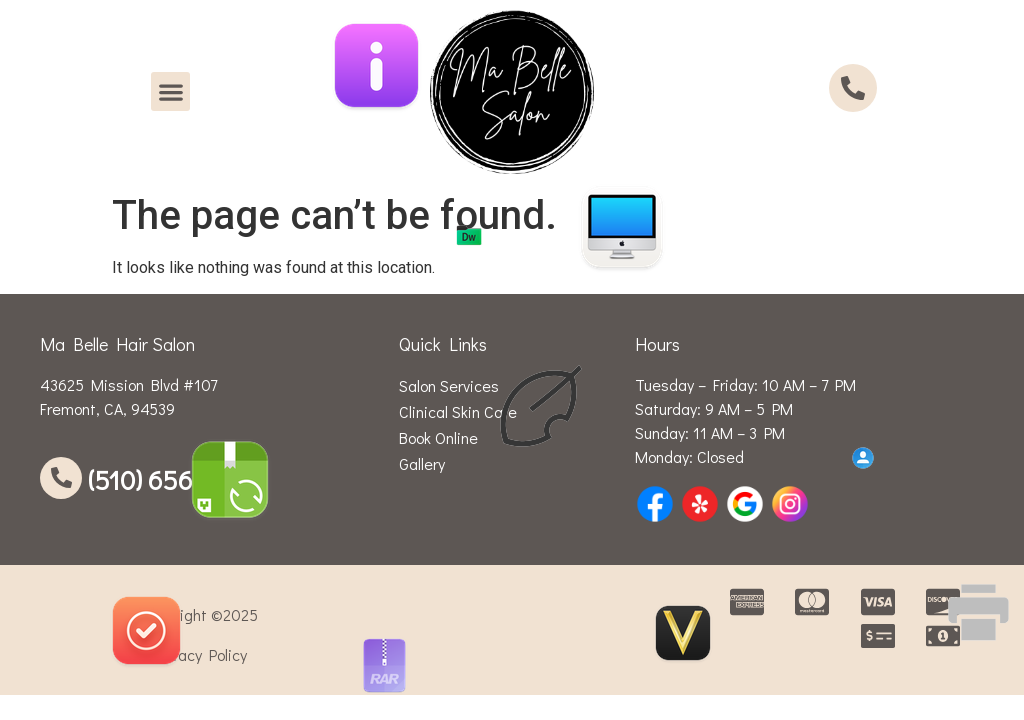  I want to click on access system status notifications, so click(376, 65).